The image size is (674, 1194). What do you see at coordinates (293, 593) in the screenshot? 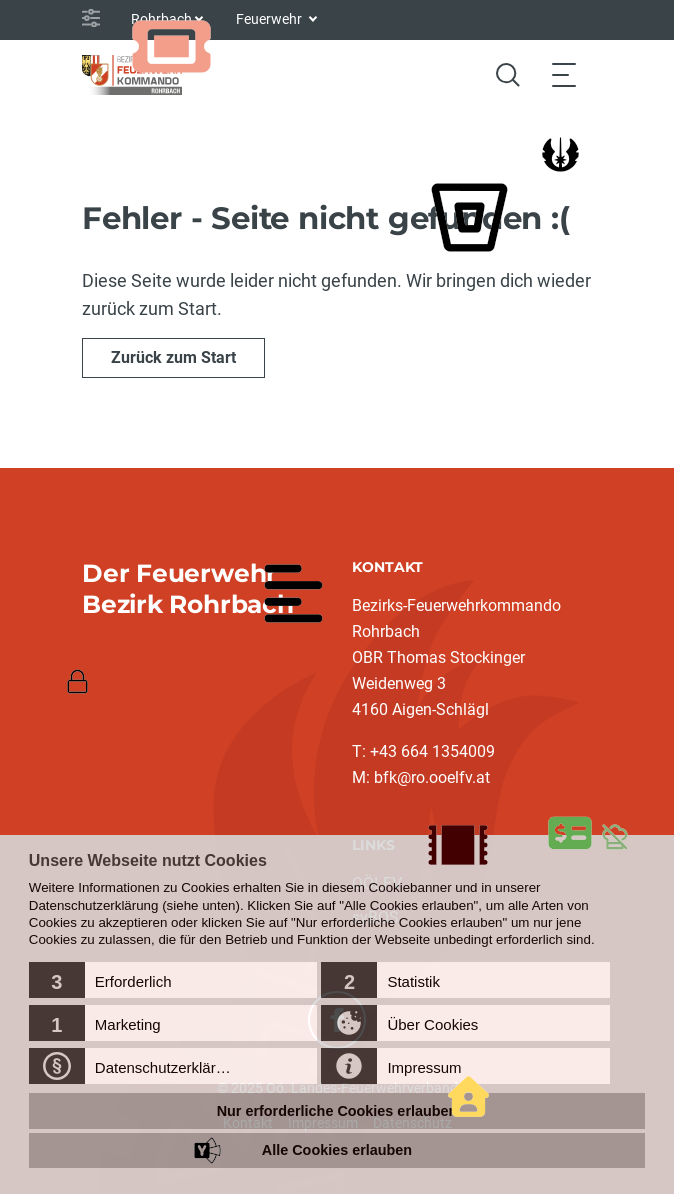
I see `align text to the left` at bounding box center [293, 593].